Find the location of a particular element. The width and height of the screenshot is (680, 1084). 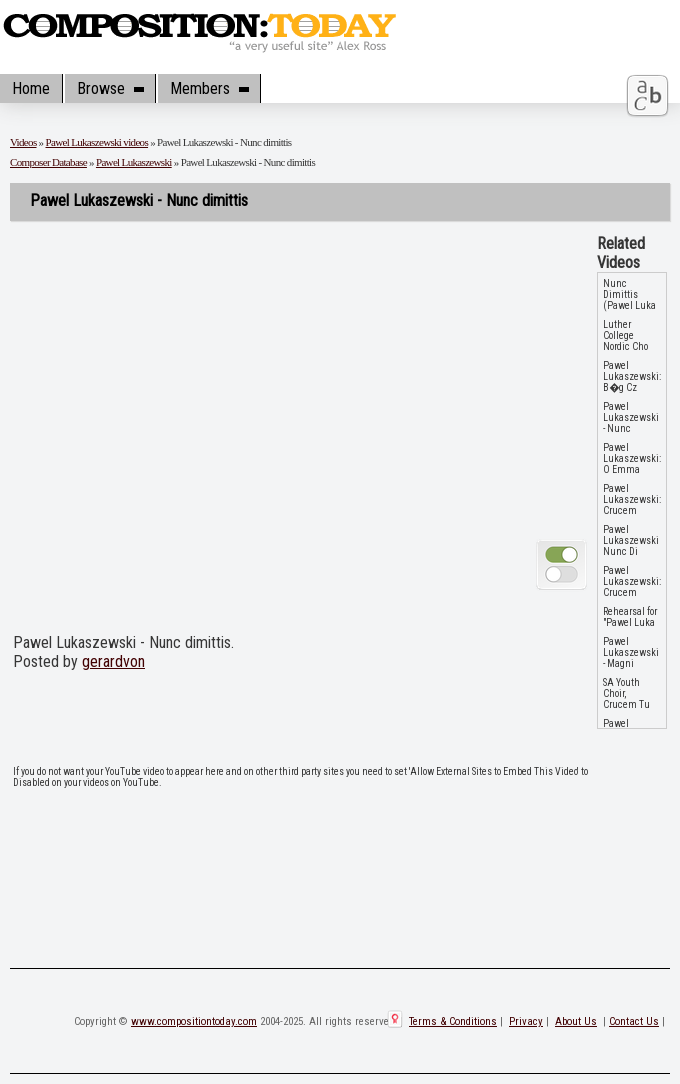

pkcs7 certificate bundle file is located at coordinates (395, 1019).